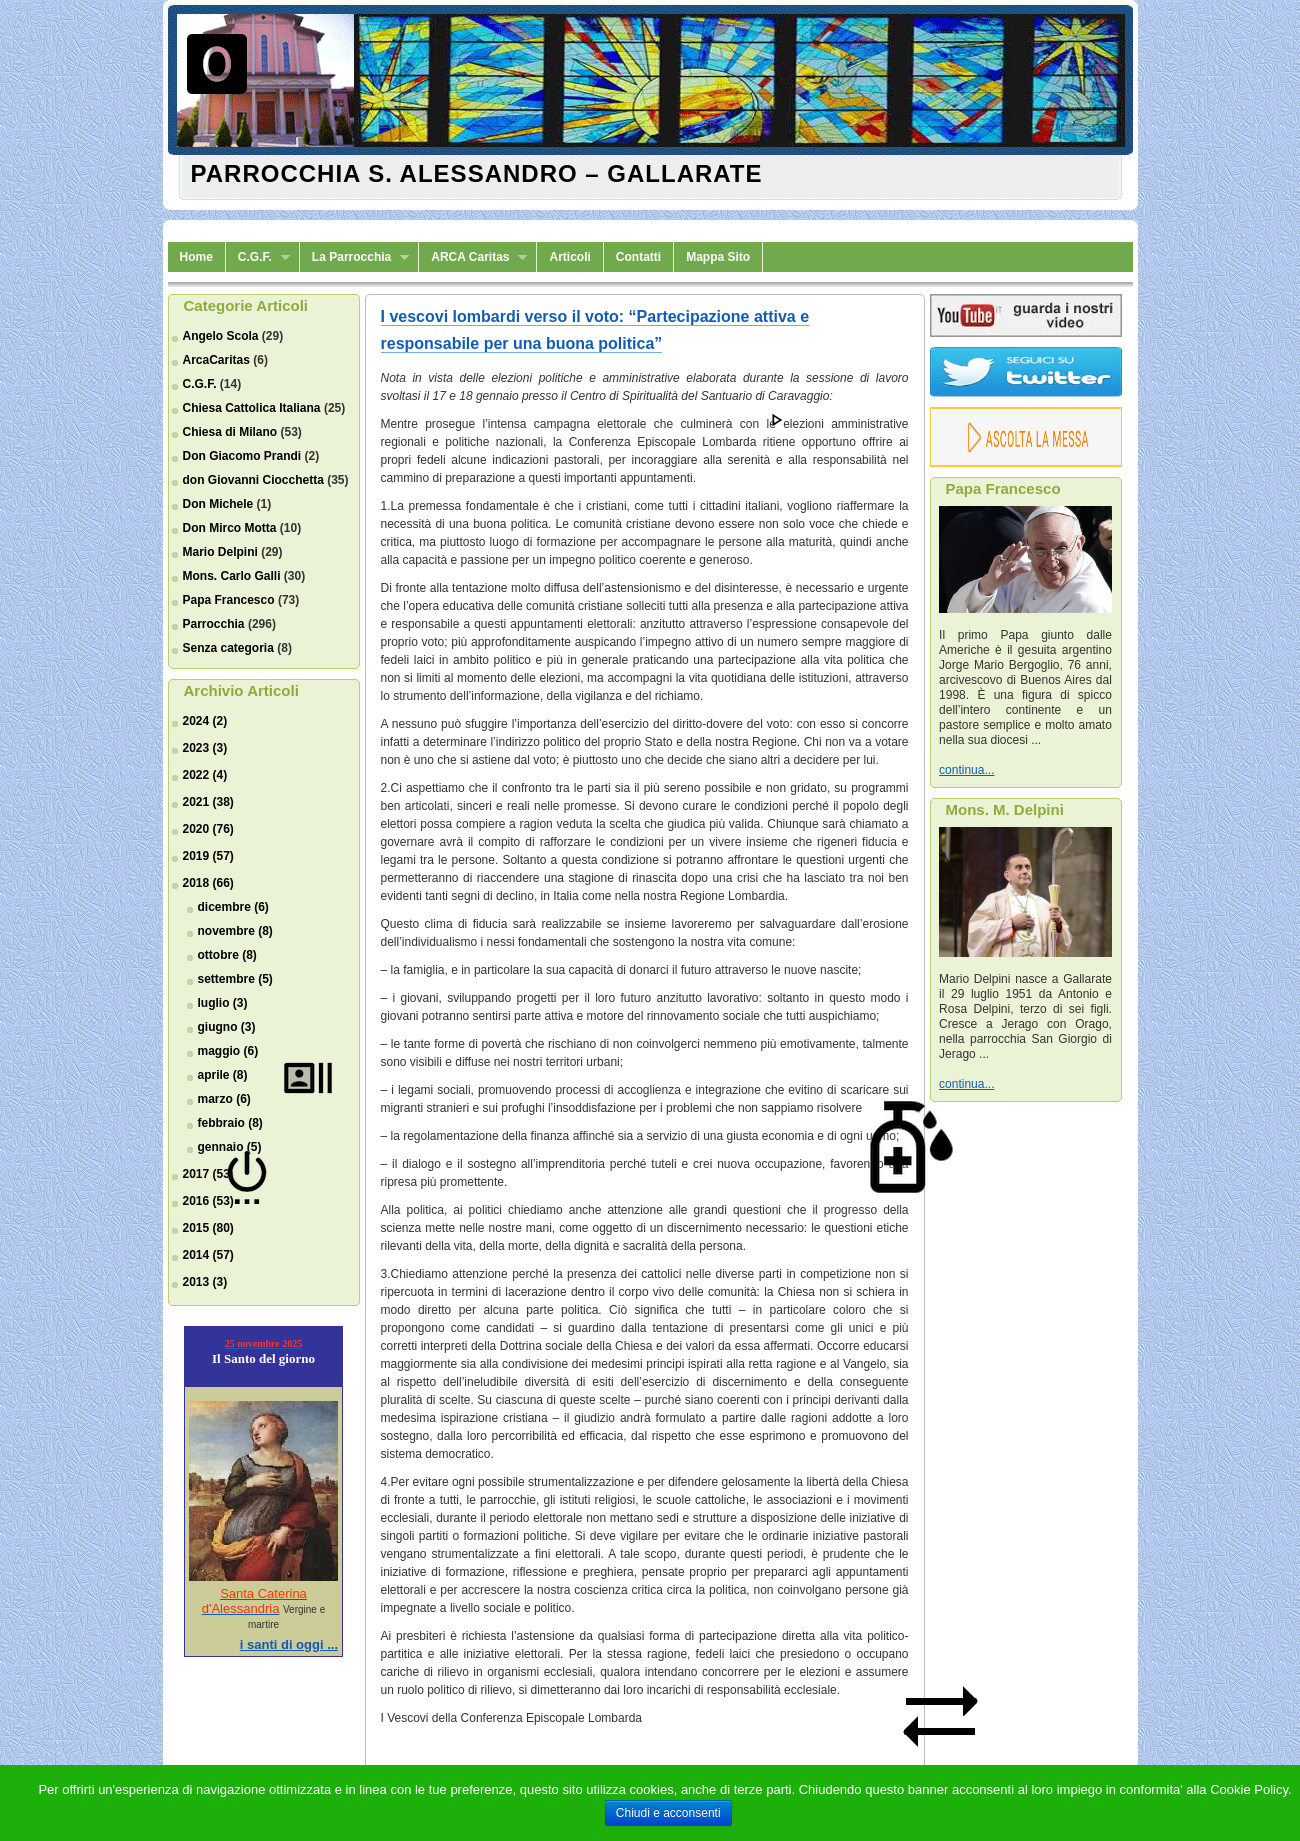 The height and width of the screenshot is (1841, 1300). I want to click on access hand sanitizer station information, so click(907, 1147).